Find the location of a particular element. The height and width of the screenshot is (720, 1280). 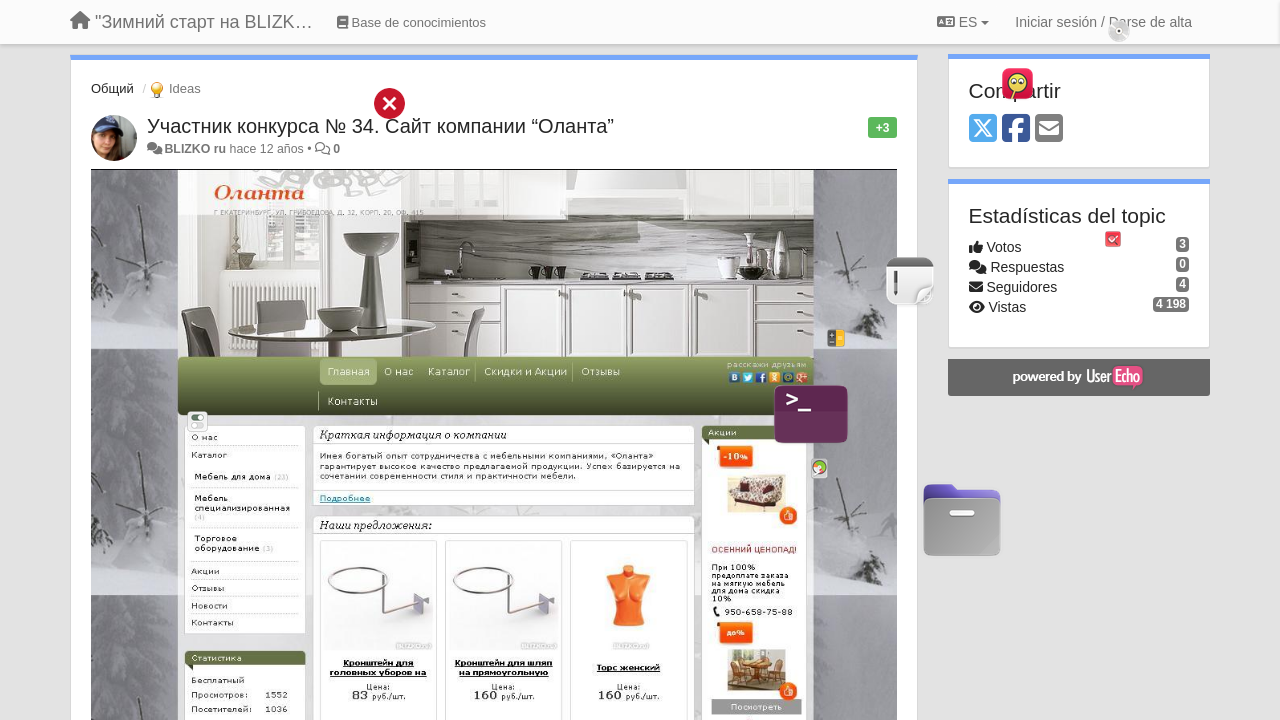

open dconf editor settings application is located at coordinates (1113, 239).